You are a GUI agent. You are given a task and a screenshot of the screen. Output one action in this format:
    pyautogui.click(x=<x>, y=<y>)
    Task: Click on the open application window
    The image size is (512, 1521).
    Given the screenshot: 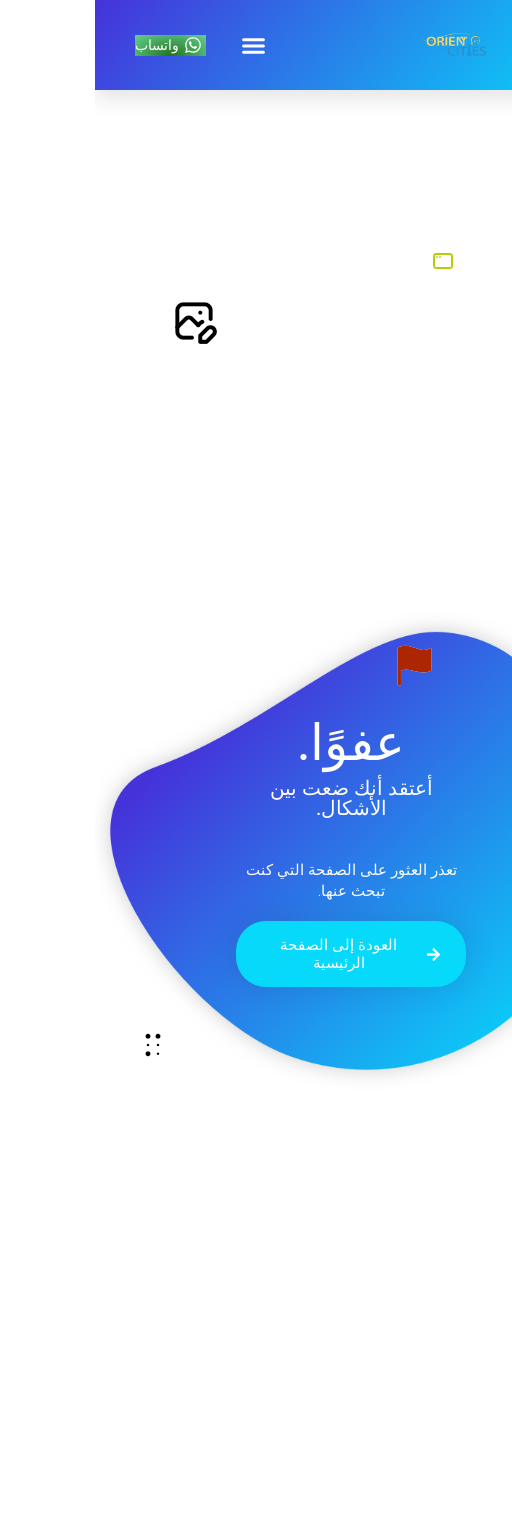 What is the action you would take?
    pyautogui.click(x=443, y=261)
    